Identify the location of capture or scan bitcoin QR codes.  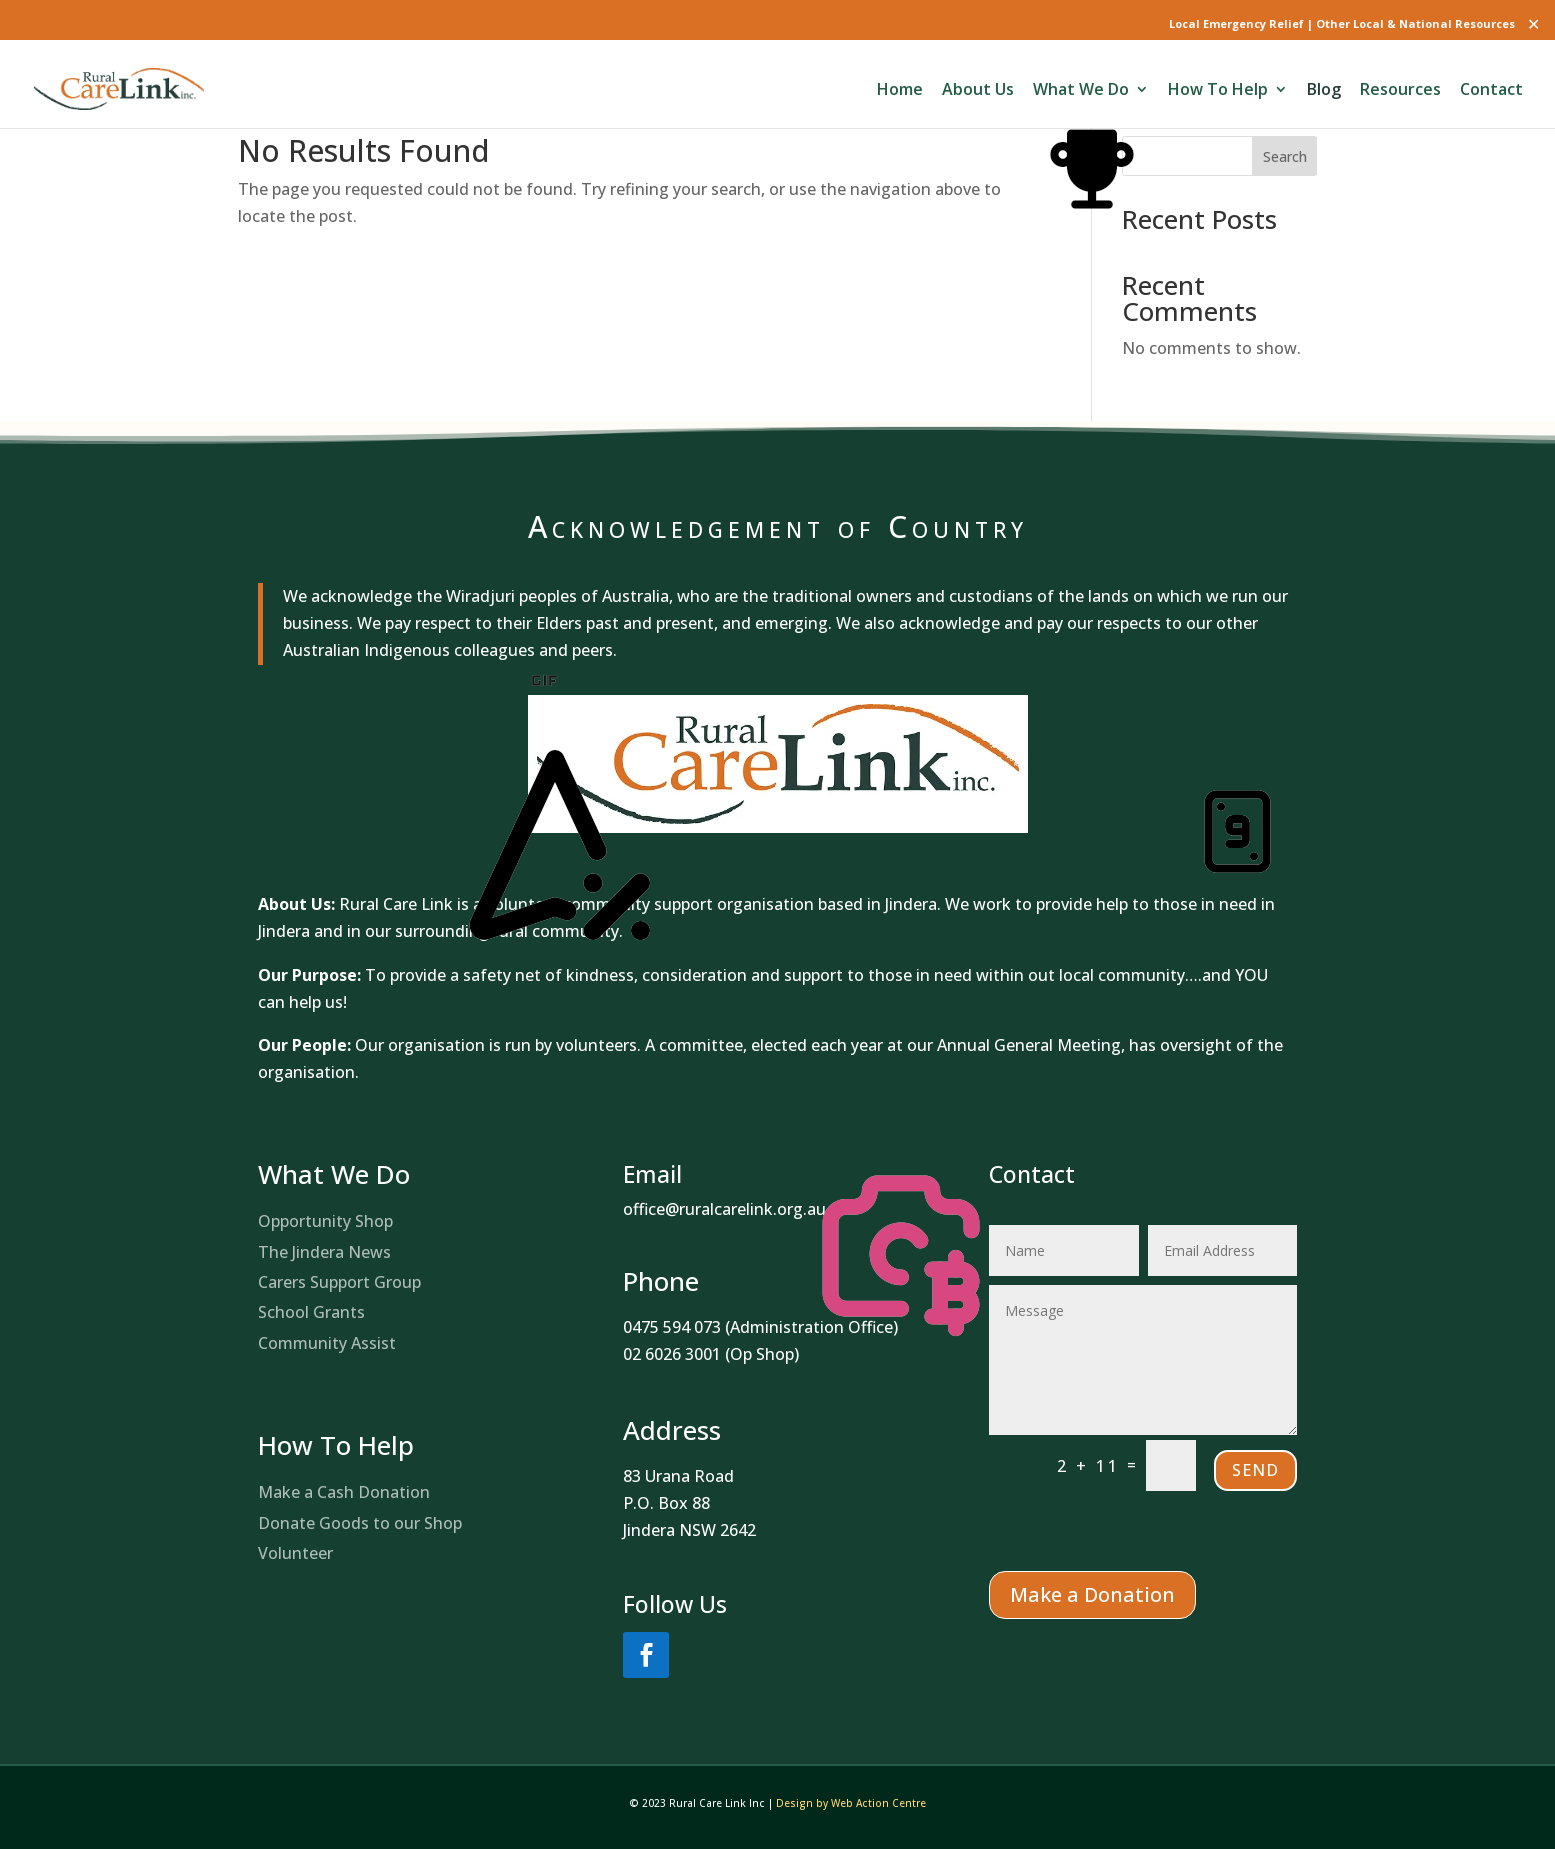
(901, 1246).